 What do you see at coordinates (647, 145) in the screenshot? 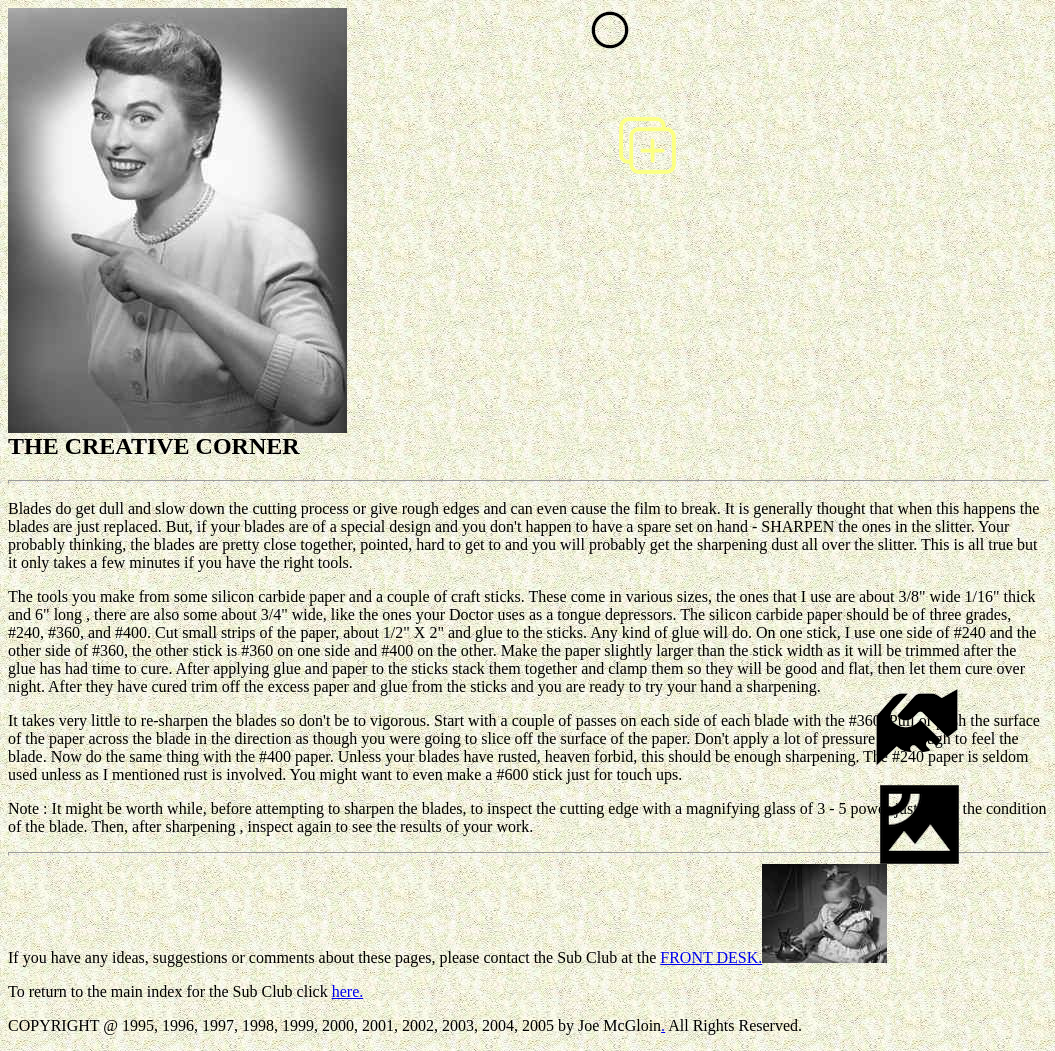
I see `duplicate or copy an item` at bounding box center [647, 145].